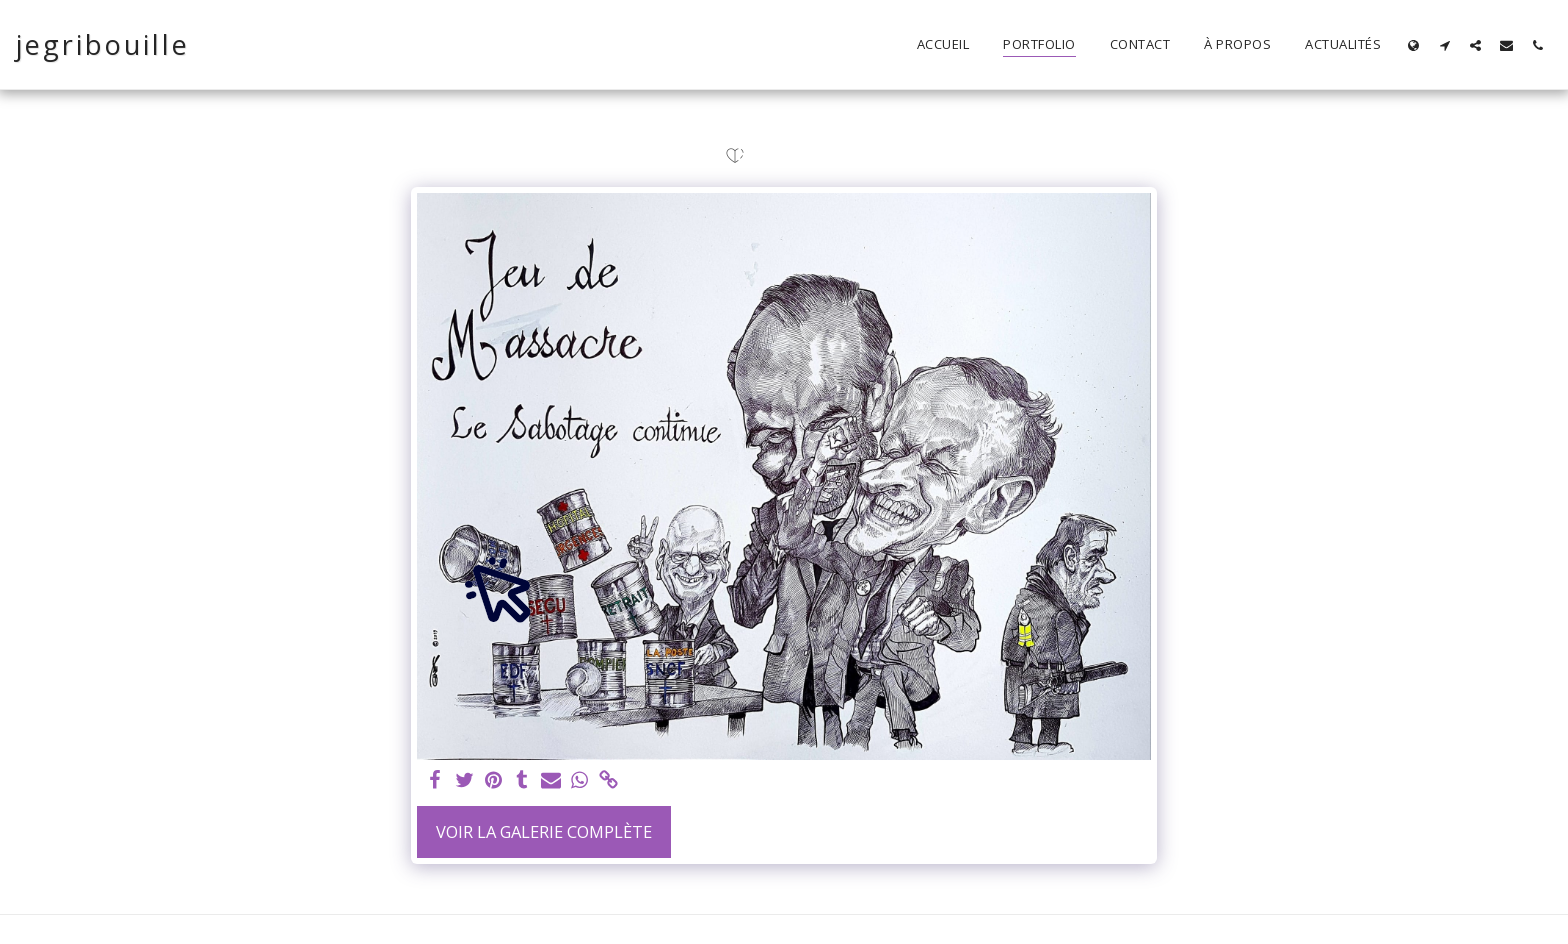 The width and height of the screenshot is (1568, 944). I want to click on click or tap to interact, so click(501, 593).